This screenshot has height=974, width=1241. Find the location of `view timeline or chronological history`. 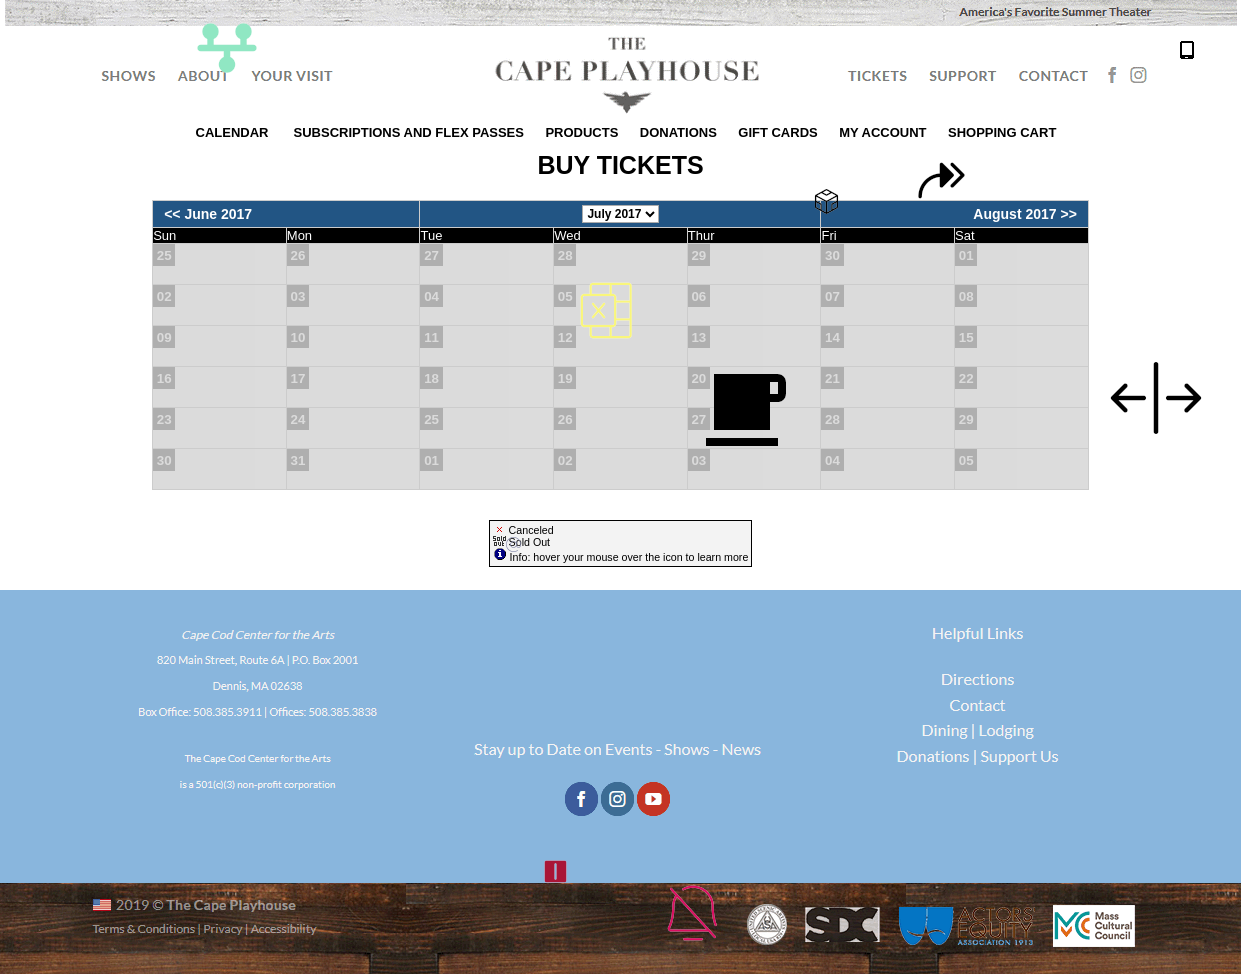

view timeline or chronological history is located at coordinates (227, 48).